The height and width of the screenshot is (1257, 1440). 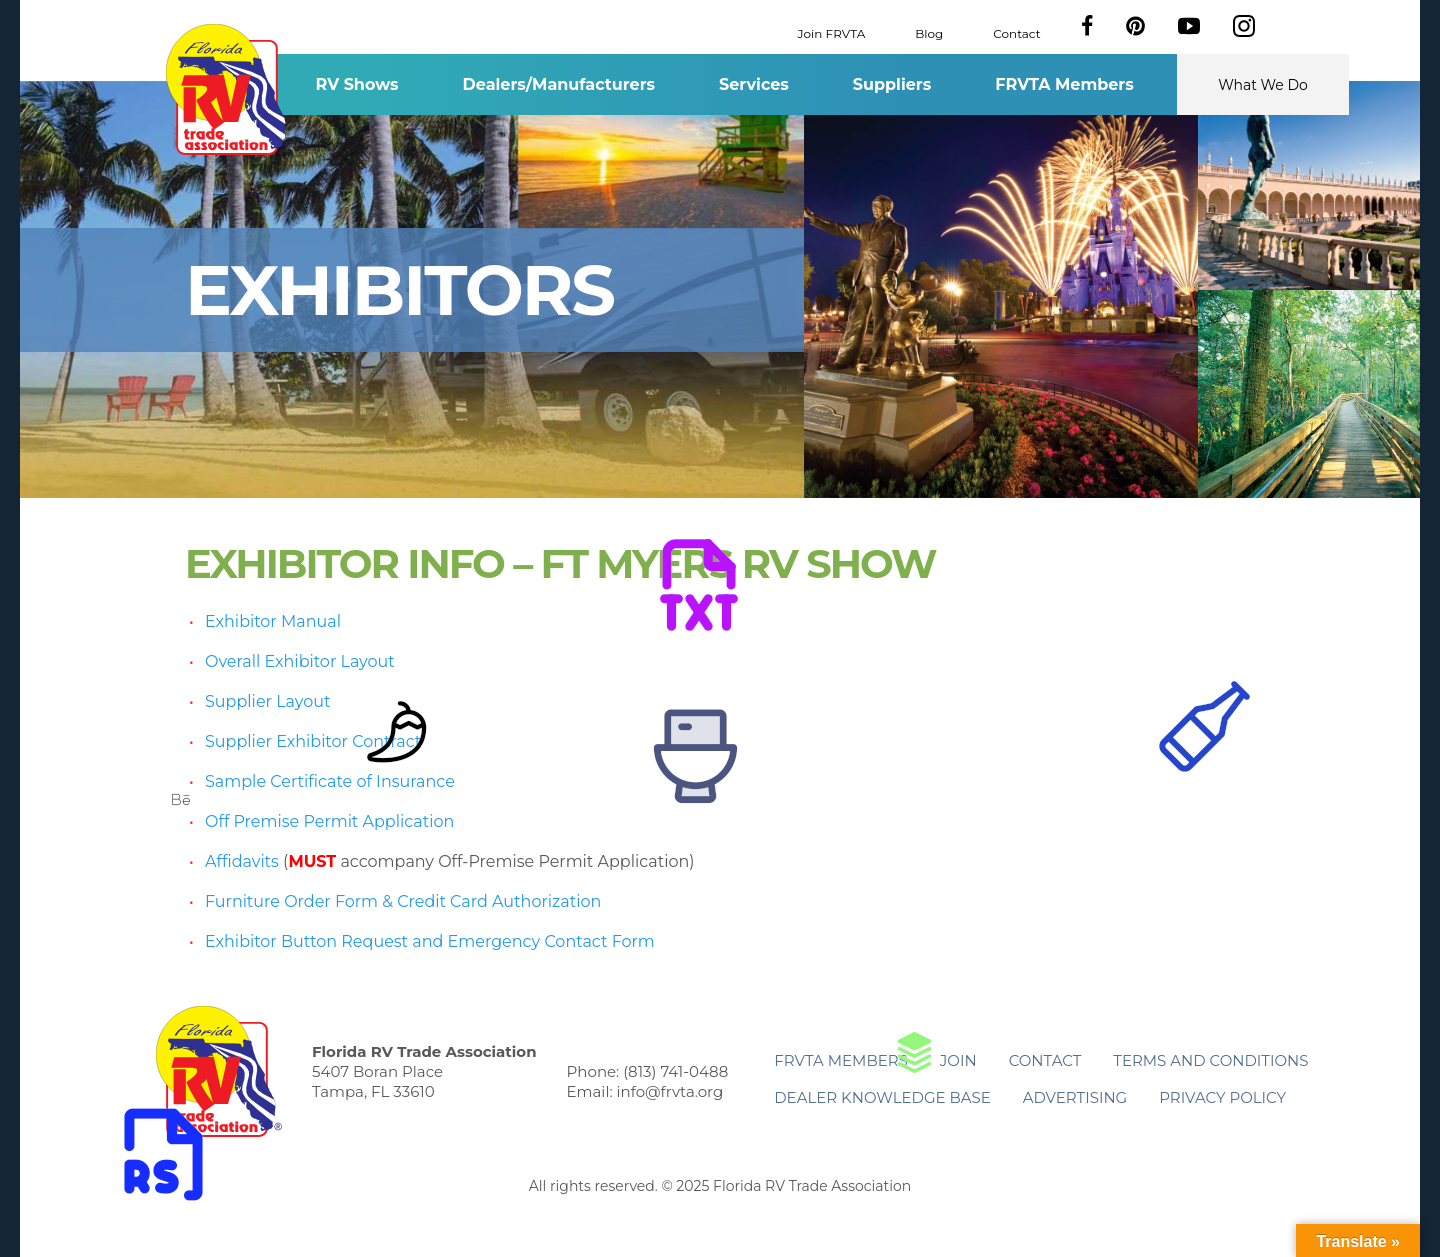 I want to click on browse bars or breweries nearby, so click(x=1203, y=728).